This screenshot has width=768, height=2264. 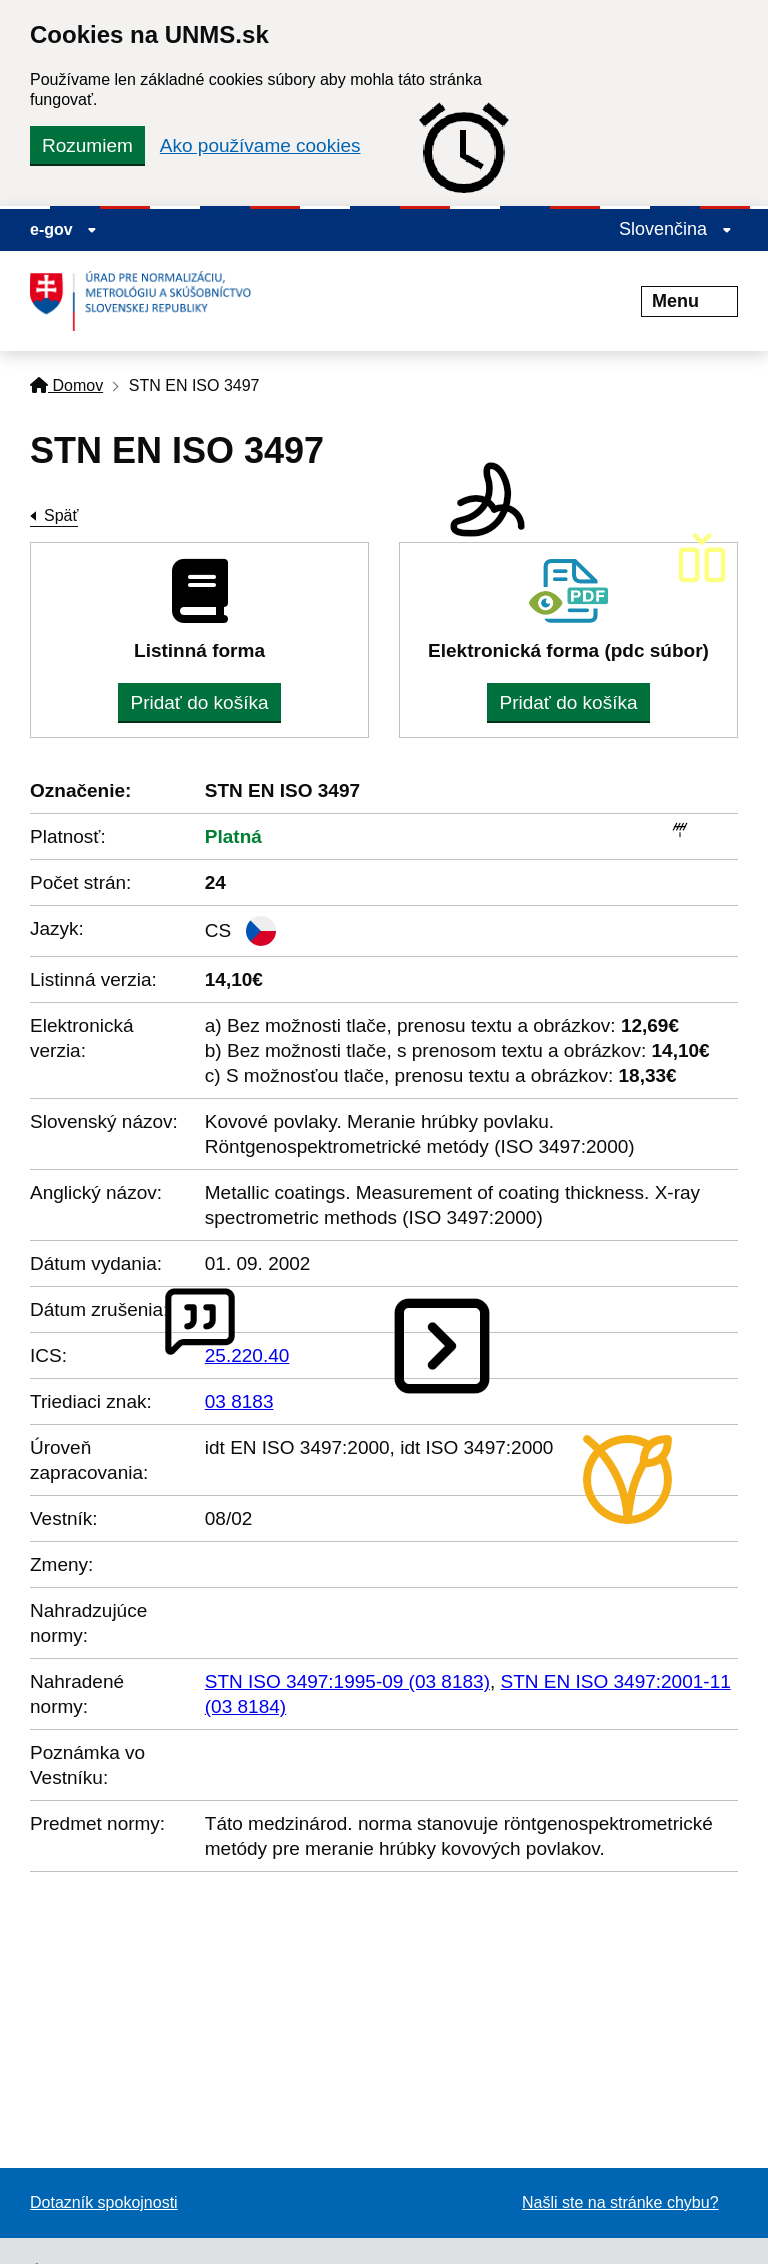 What do you see at coordinates (627, 1479) in the screenshot?
I see `filter for vegan menu options` at bounding box center [627, 1479].